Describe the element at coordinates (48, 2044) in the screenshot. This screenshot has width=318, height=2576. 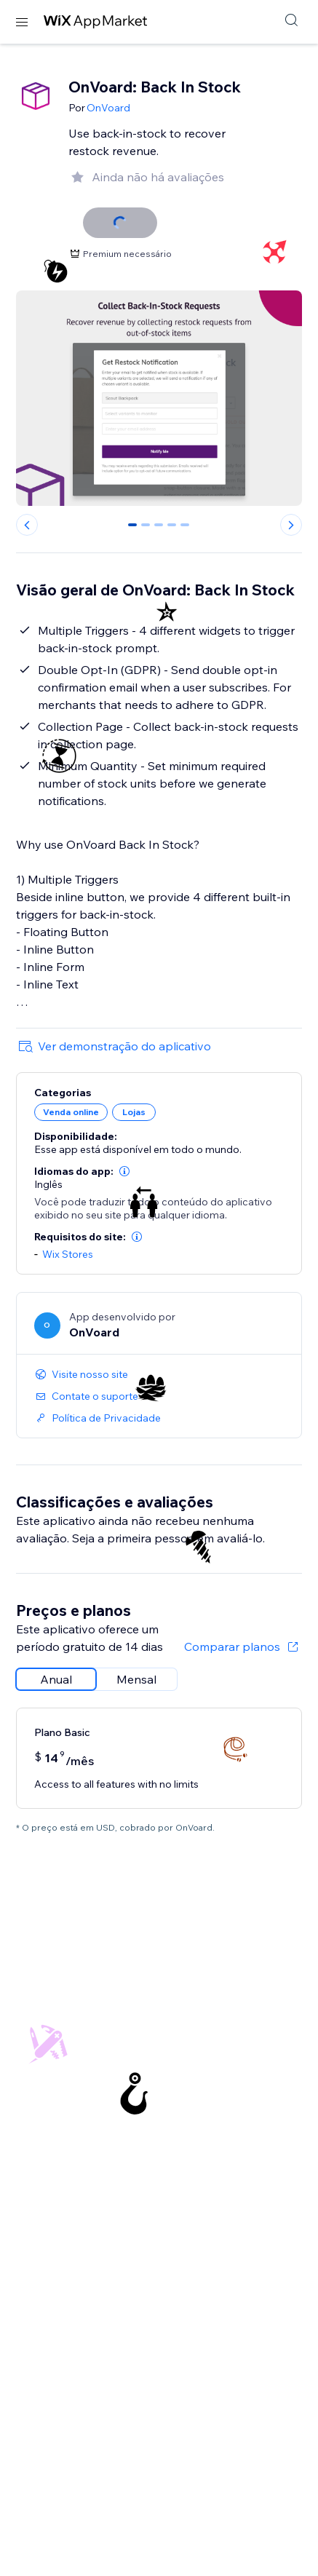
I see `access multi-tool or utility features` at that location.